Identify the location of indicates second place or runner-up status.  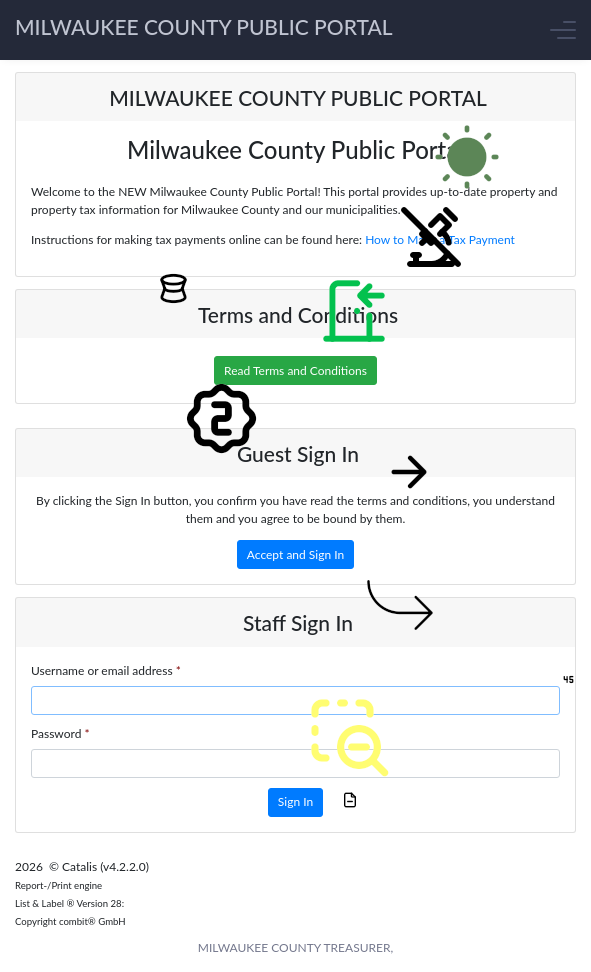
(221, 418).